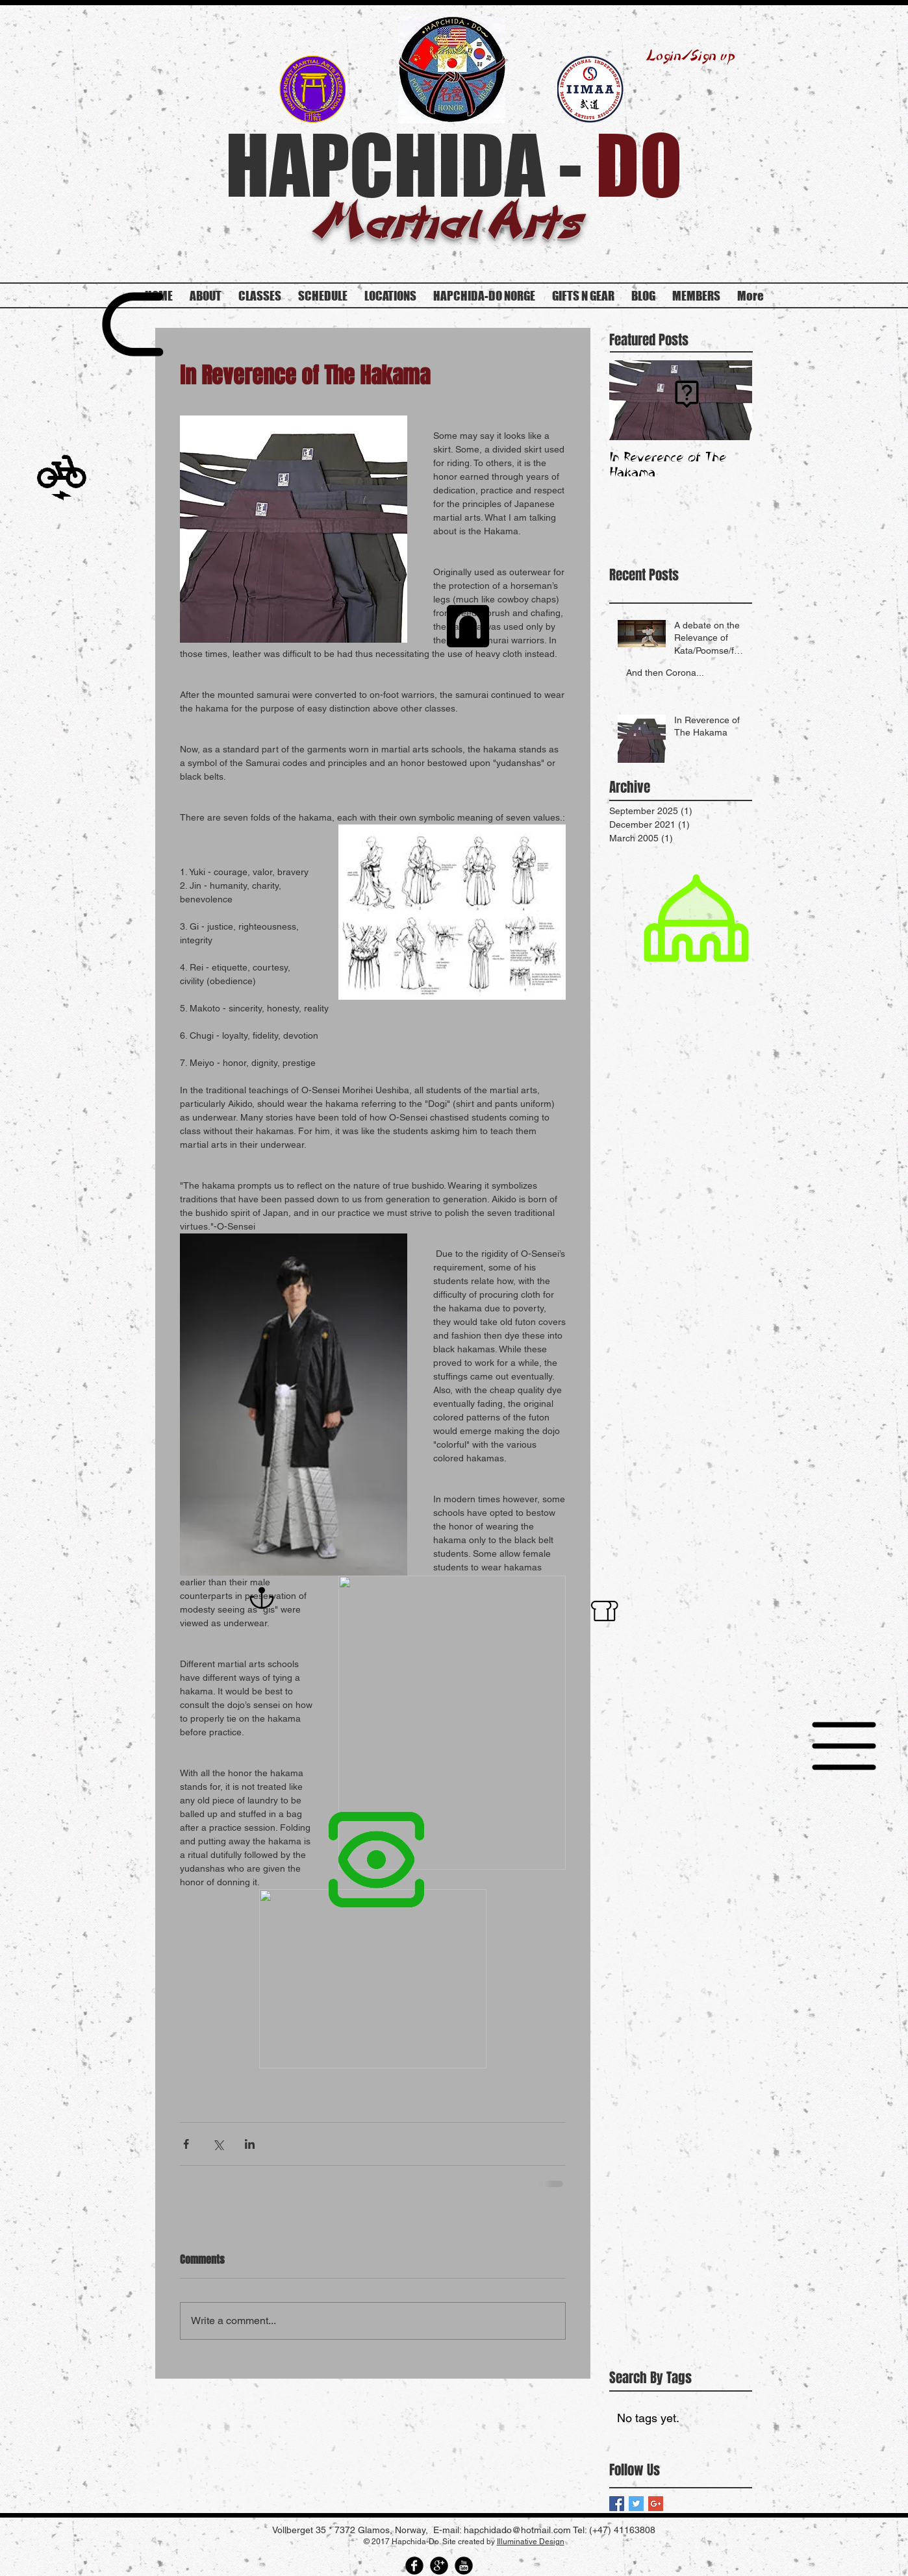 The height and width of the screenshot is (2576, 908). Describe the element at coordinates (376, 1859) in the screenshot. I see `view or preview content` at that location.